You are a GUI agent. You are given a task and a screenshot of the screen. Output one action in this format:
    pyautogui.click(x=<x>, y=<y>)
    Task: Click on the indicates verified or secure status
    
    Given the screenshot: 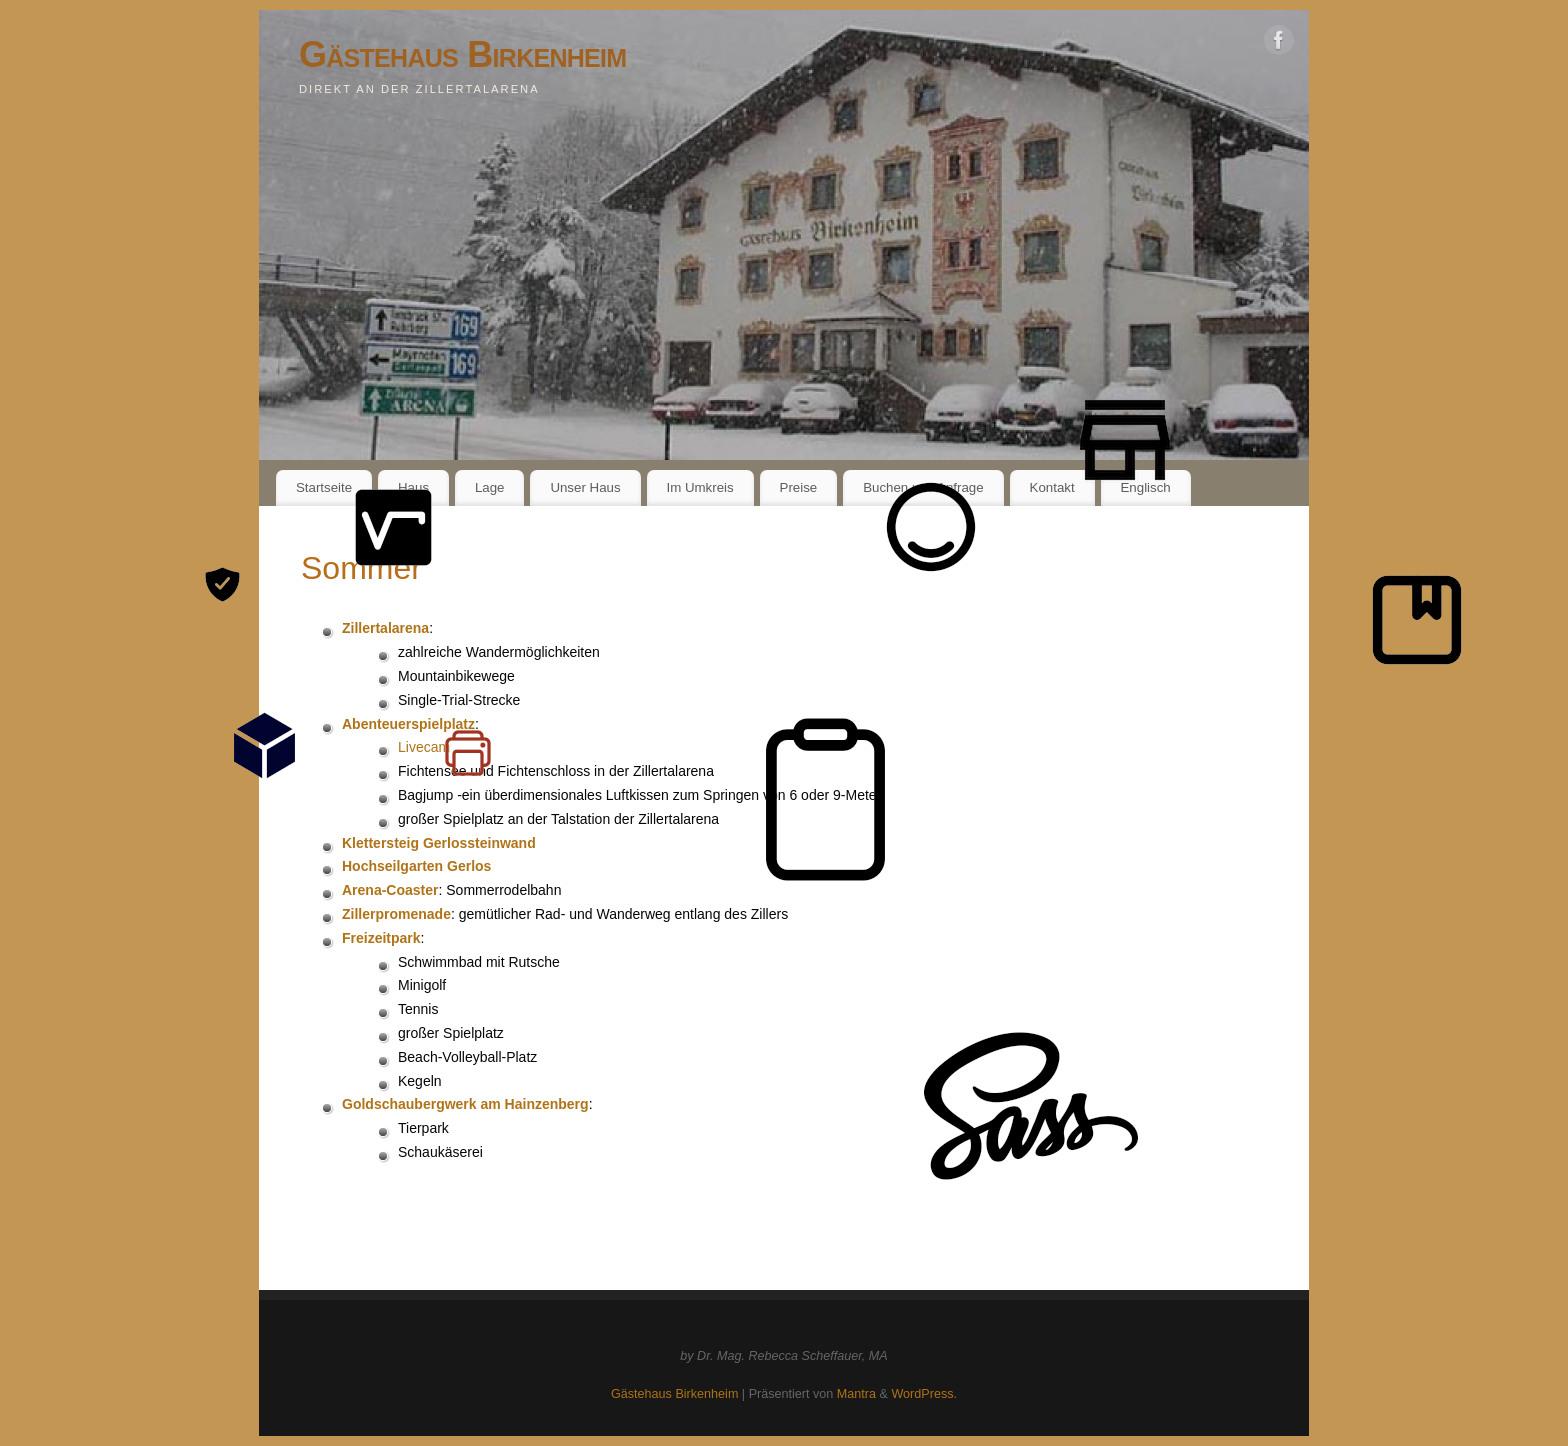 What is the action you would take?
    pyautogui.click(x=222, y=584)
    